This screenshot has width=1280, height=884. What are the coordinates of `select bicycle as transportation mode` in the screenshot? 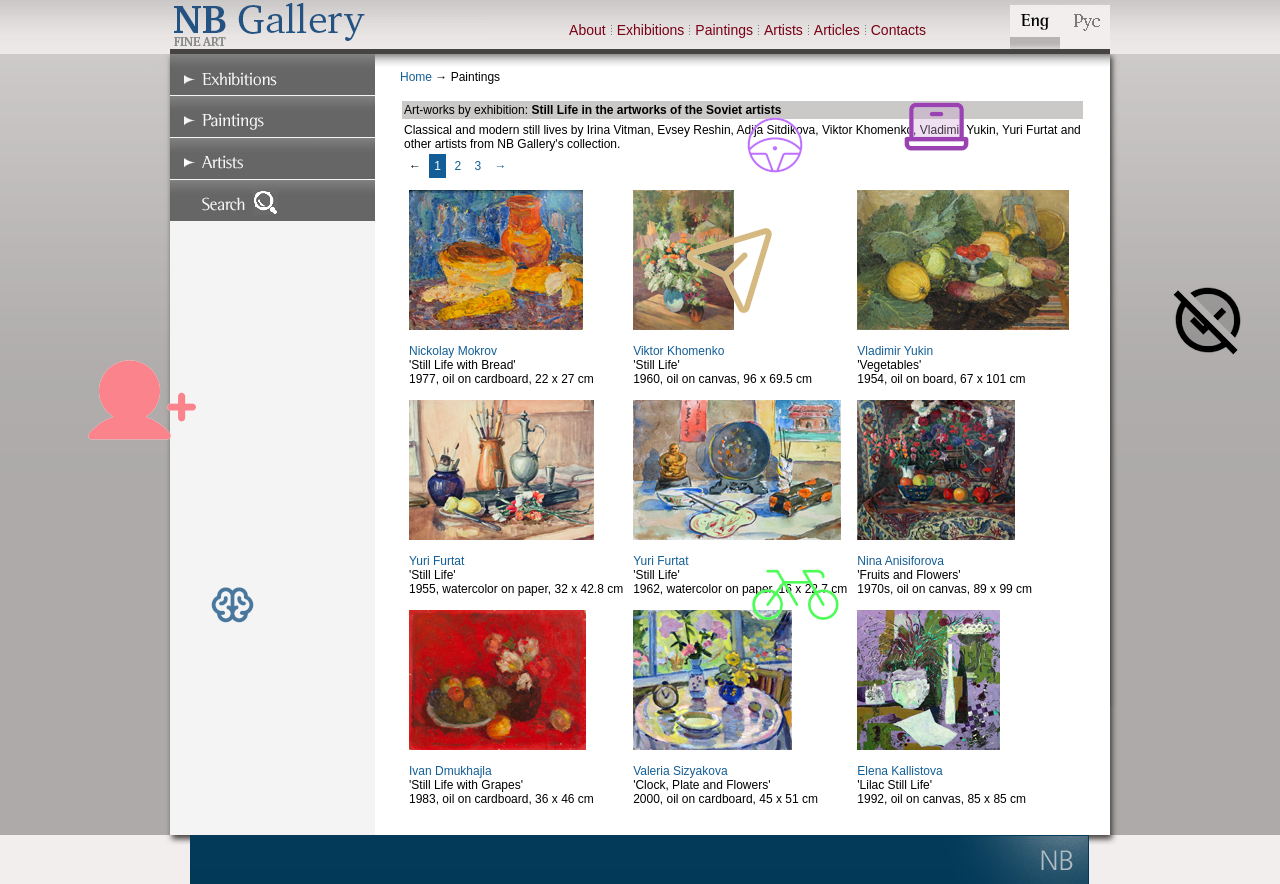 It's located at (795, 593).